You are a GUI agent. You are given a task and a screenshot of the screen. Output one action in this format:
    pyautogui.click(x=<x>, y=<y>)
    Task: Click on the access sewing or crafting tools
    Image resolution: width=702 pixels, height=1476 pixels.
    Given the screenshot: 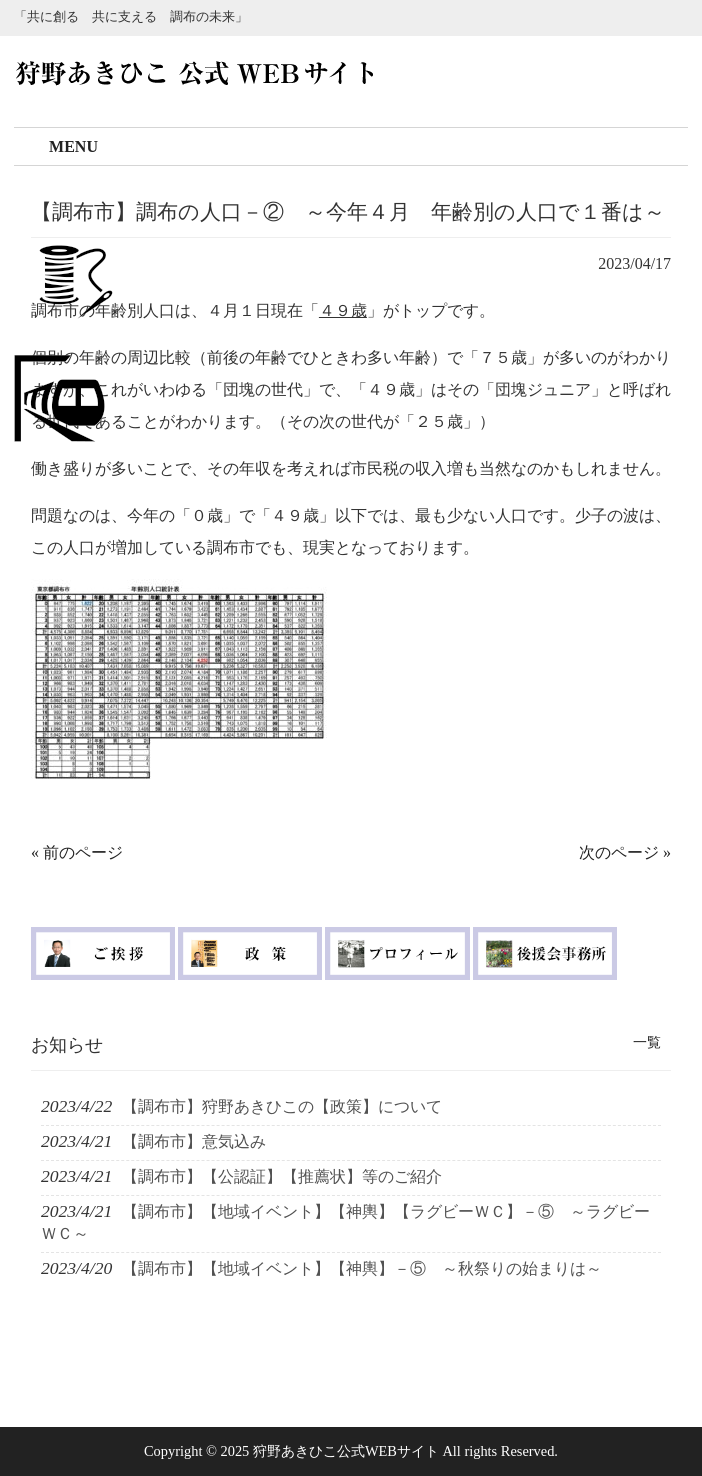 What is the action you would take?
    pyautogui.click(x=76, y=279)
    